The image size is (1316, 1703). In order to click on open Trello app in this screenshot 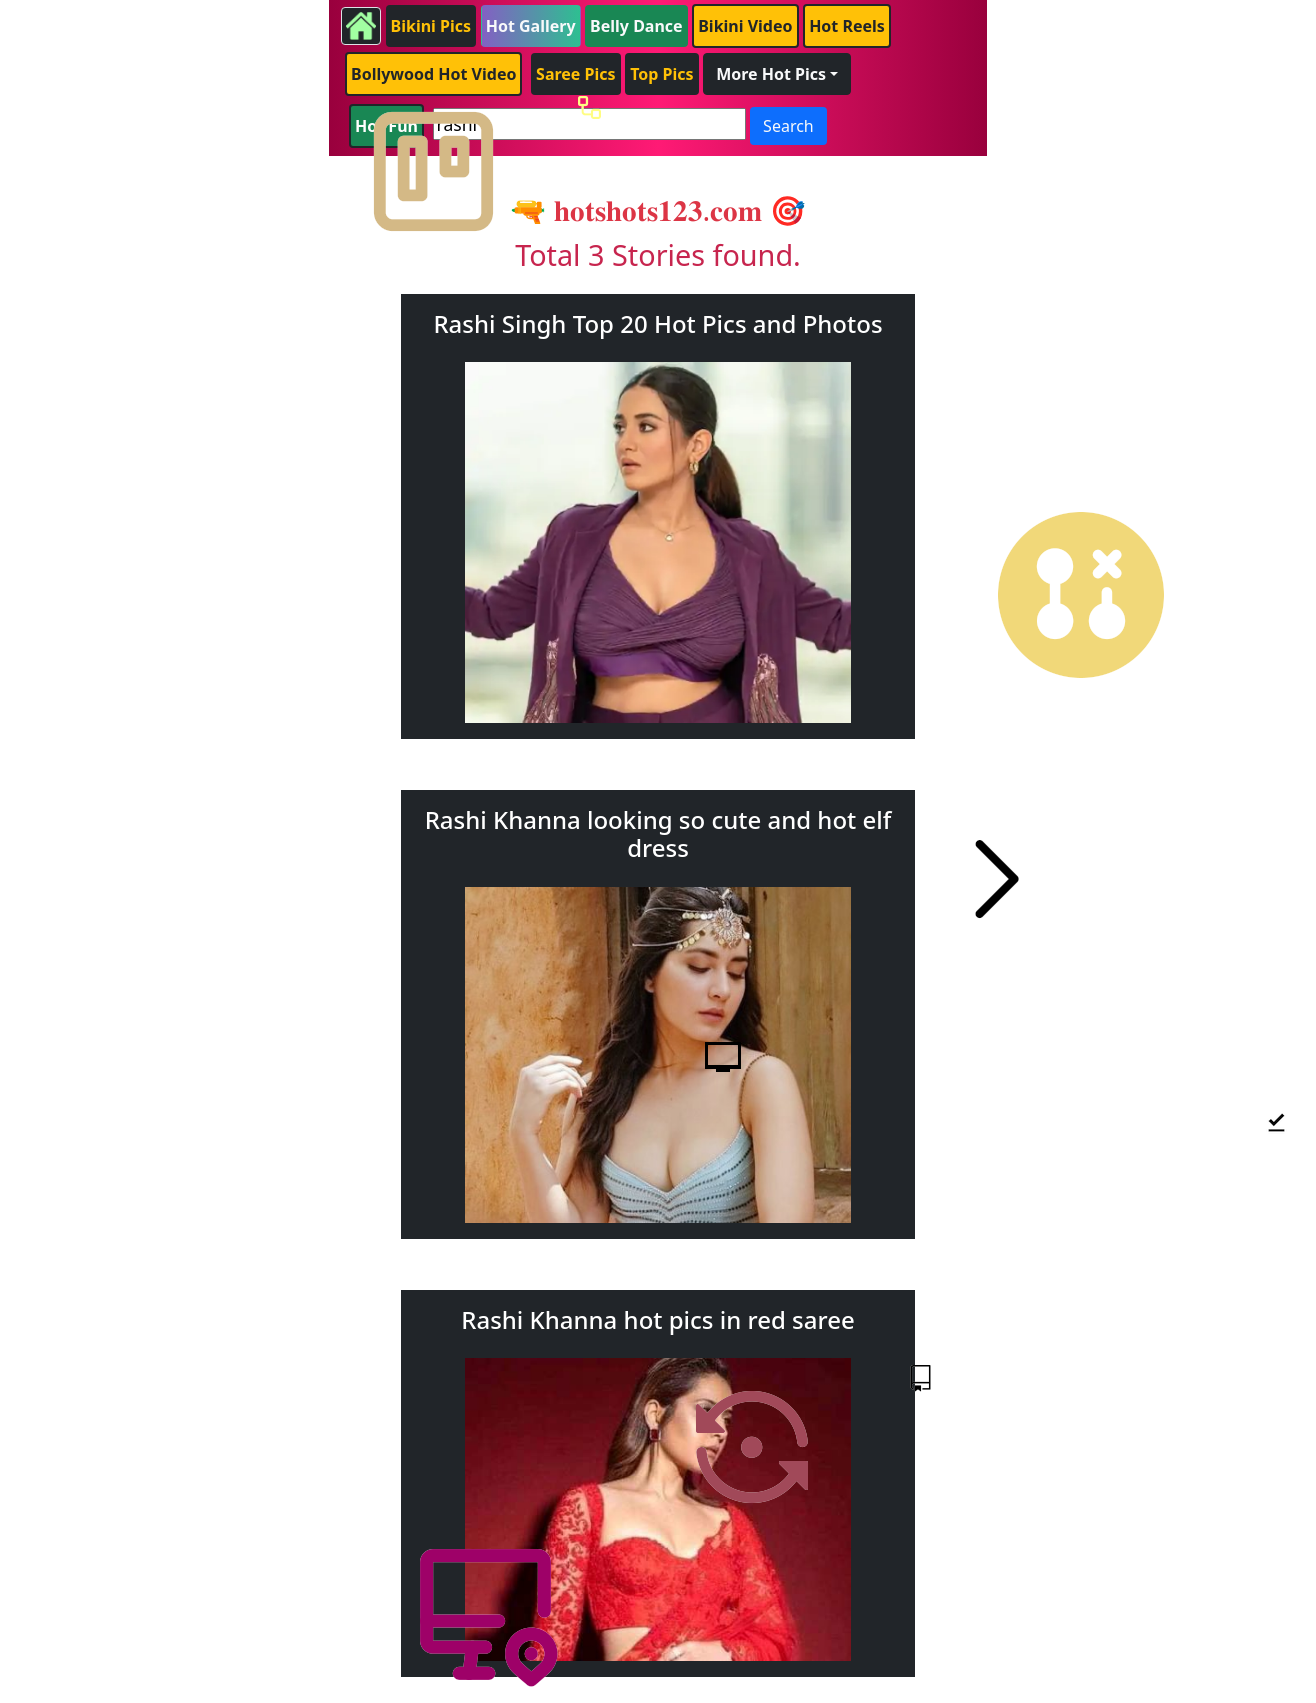, I will do `click(433, 171)`.